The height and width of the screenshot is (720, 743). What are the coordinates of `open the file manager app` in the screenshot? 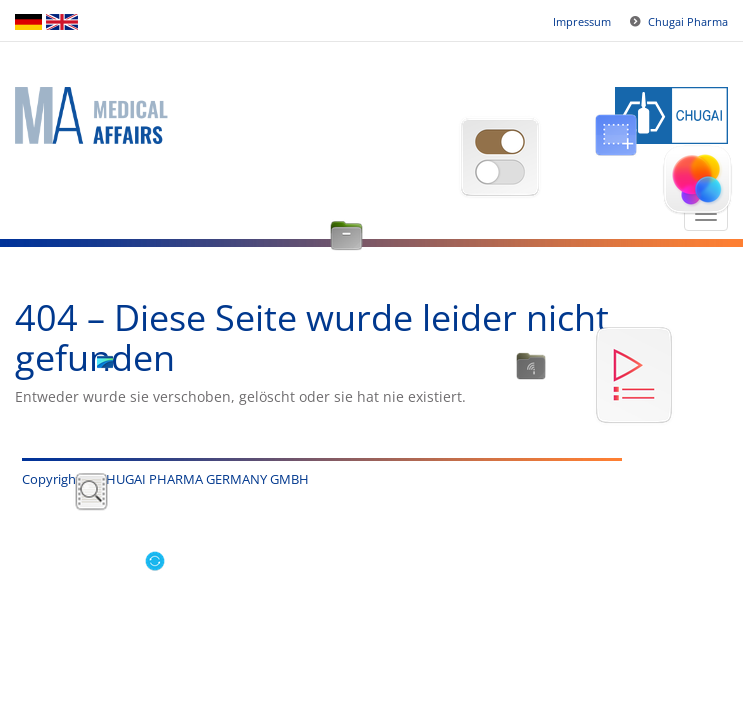 It's located at (346, 235).